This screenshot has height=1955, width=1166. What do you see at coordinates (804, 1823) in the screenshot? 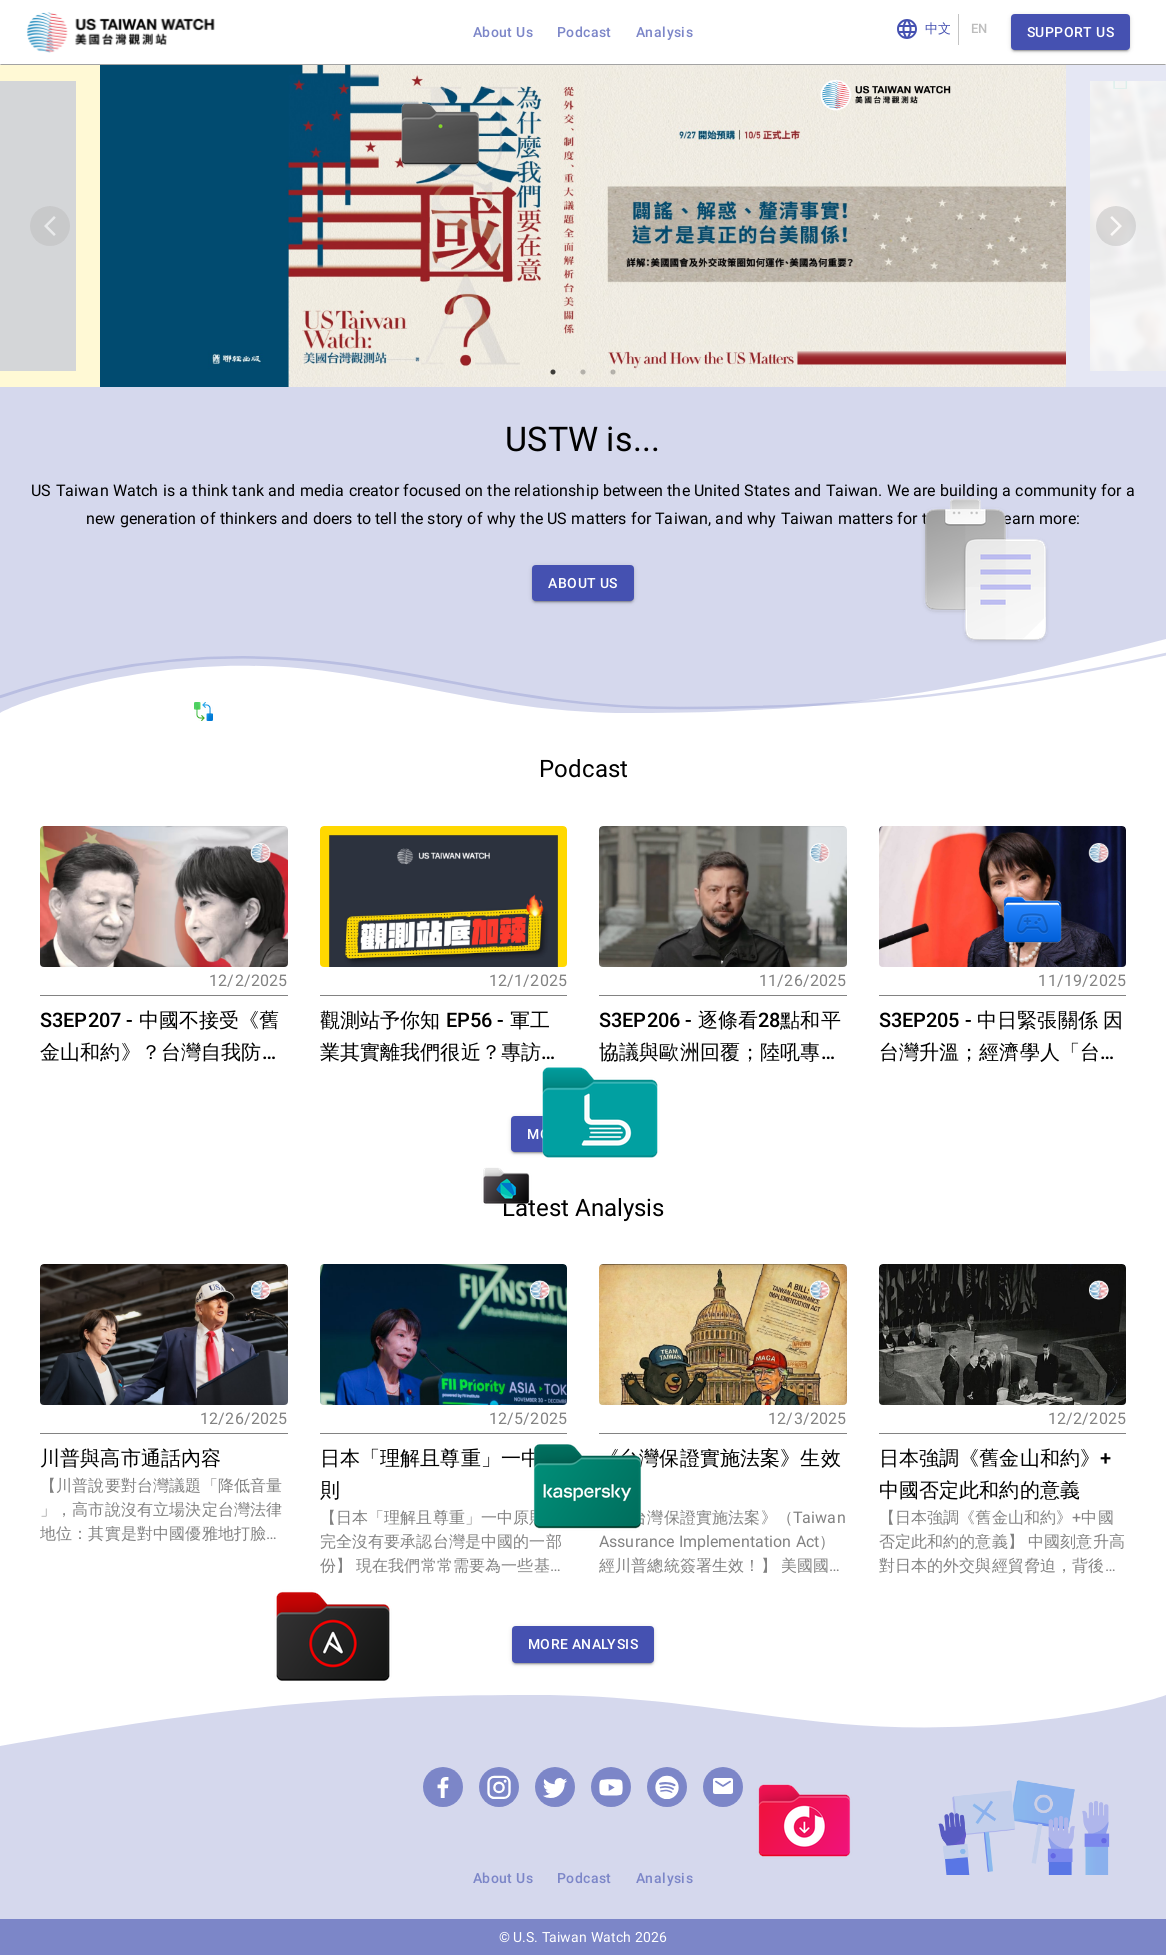
I see `open 4K Tokkit video downloads folder` at bounding box center [804, 1823].